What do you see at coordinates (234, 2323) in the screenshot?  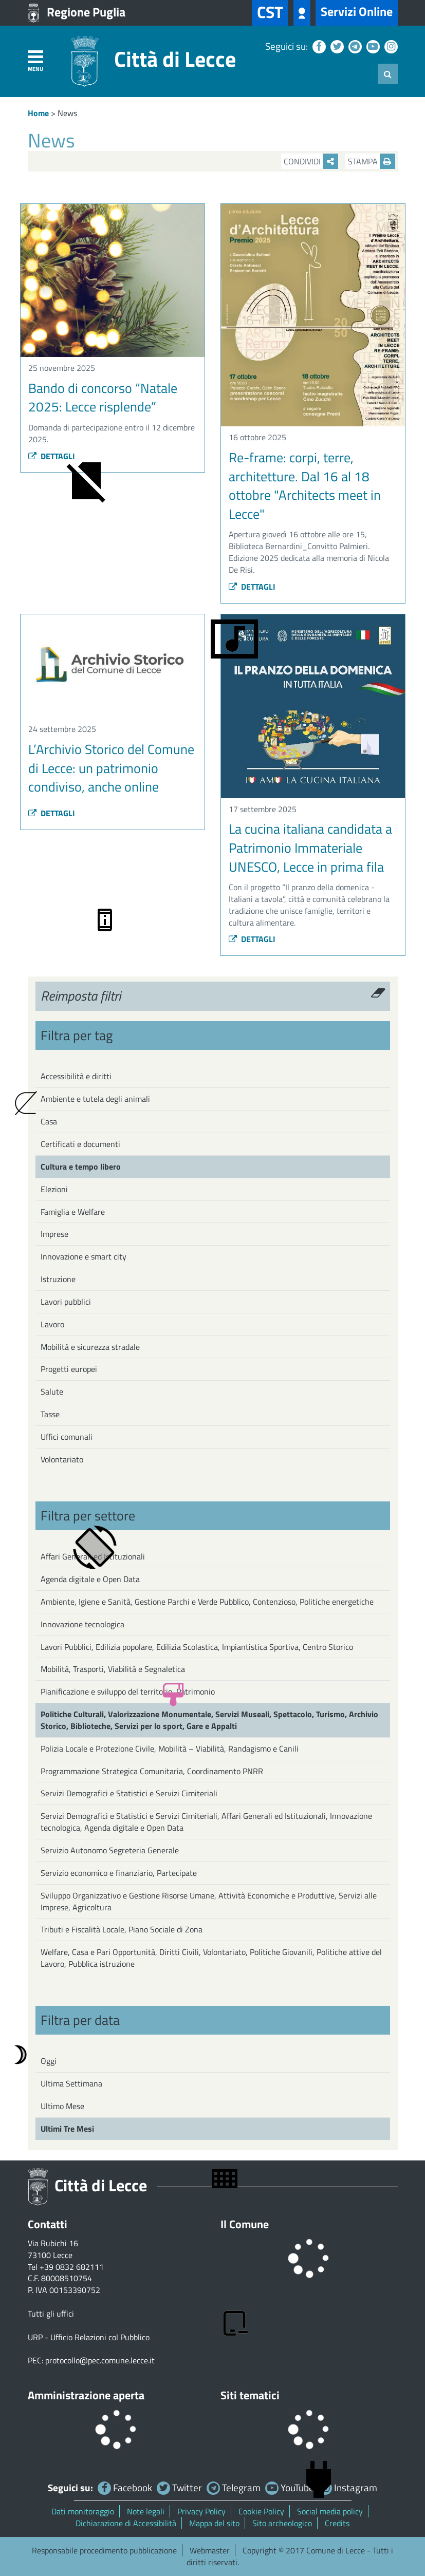 I see `remove an iPad from connected devices` at bounding box center [234, 2323].